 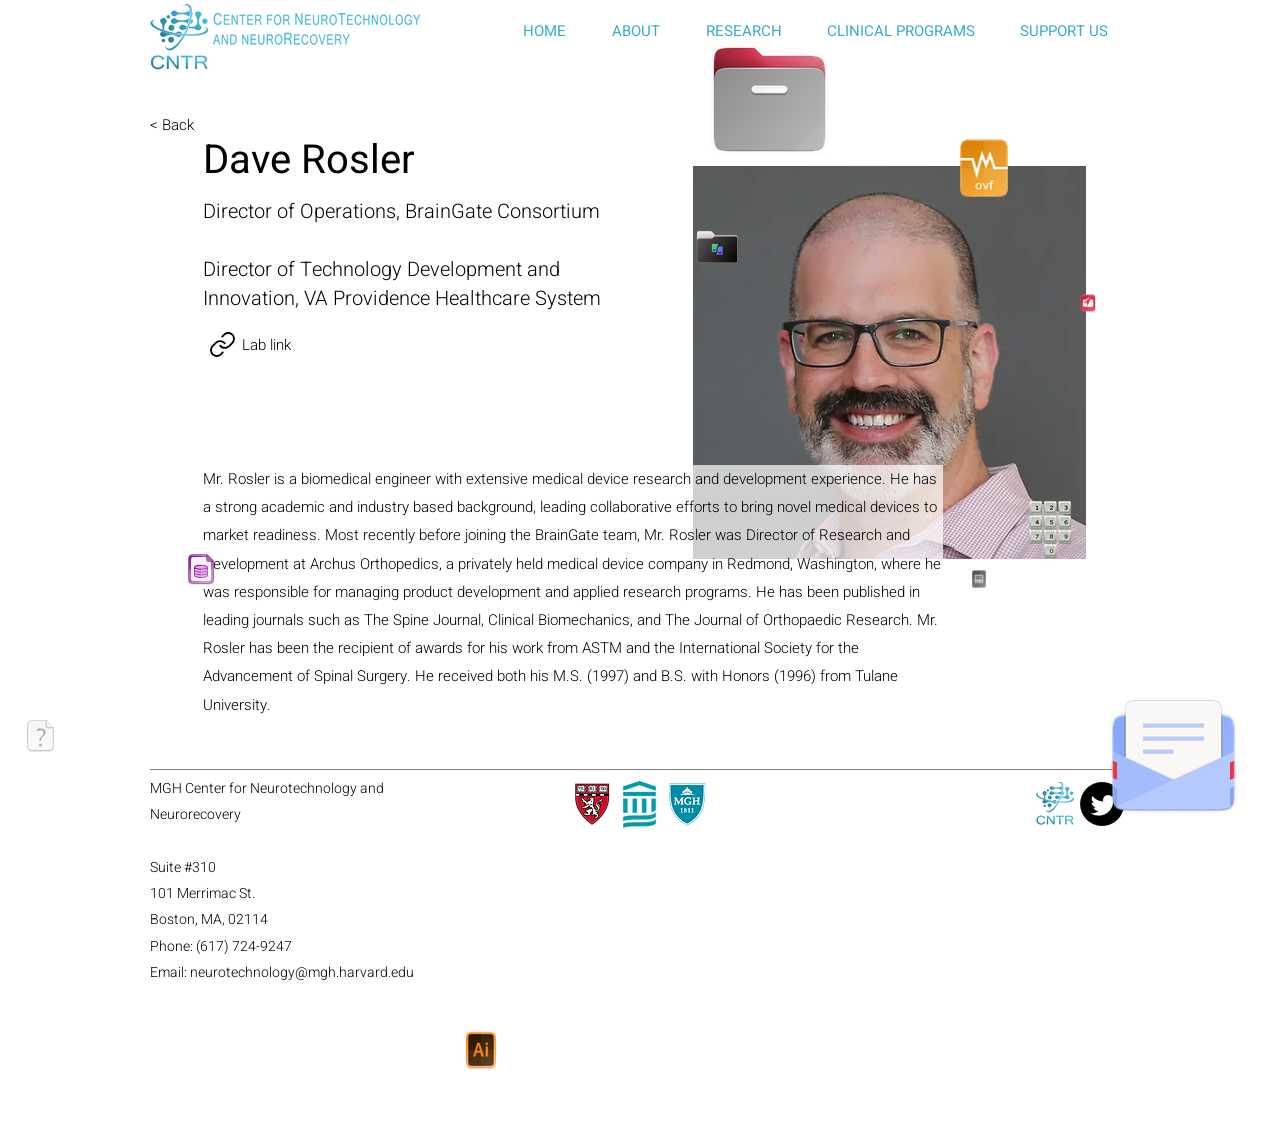 I want to click on open the file manager application, so click(x=769, y=99).